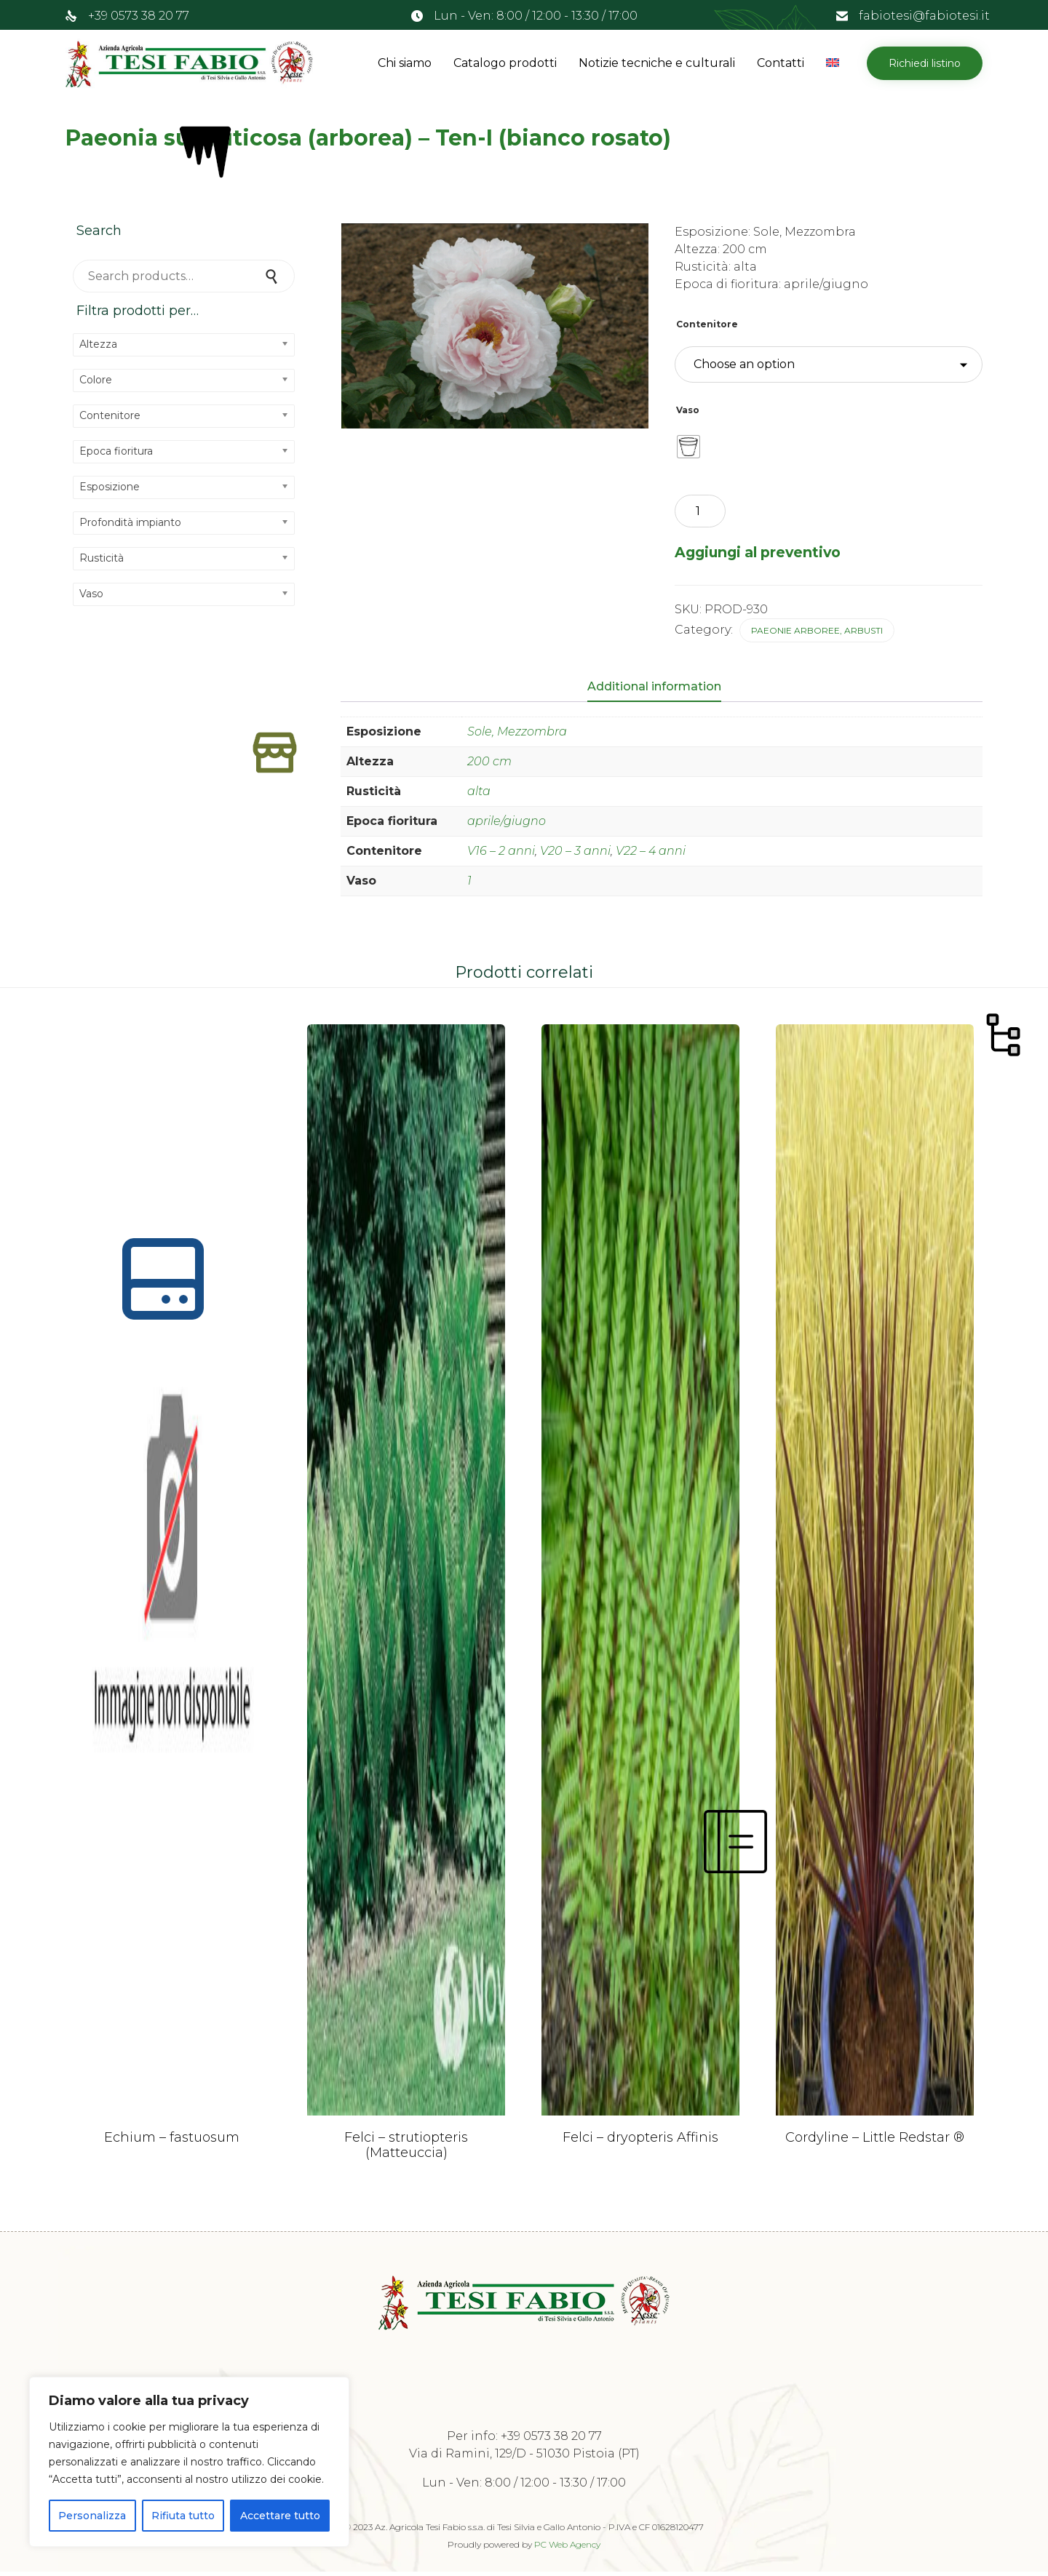 This screenshot has height=2576, width=1048. Describe the element at coordinates (205, 152) in the screenshot. I see `indicates freezing or cold weather conditions` at that location.